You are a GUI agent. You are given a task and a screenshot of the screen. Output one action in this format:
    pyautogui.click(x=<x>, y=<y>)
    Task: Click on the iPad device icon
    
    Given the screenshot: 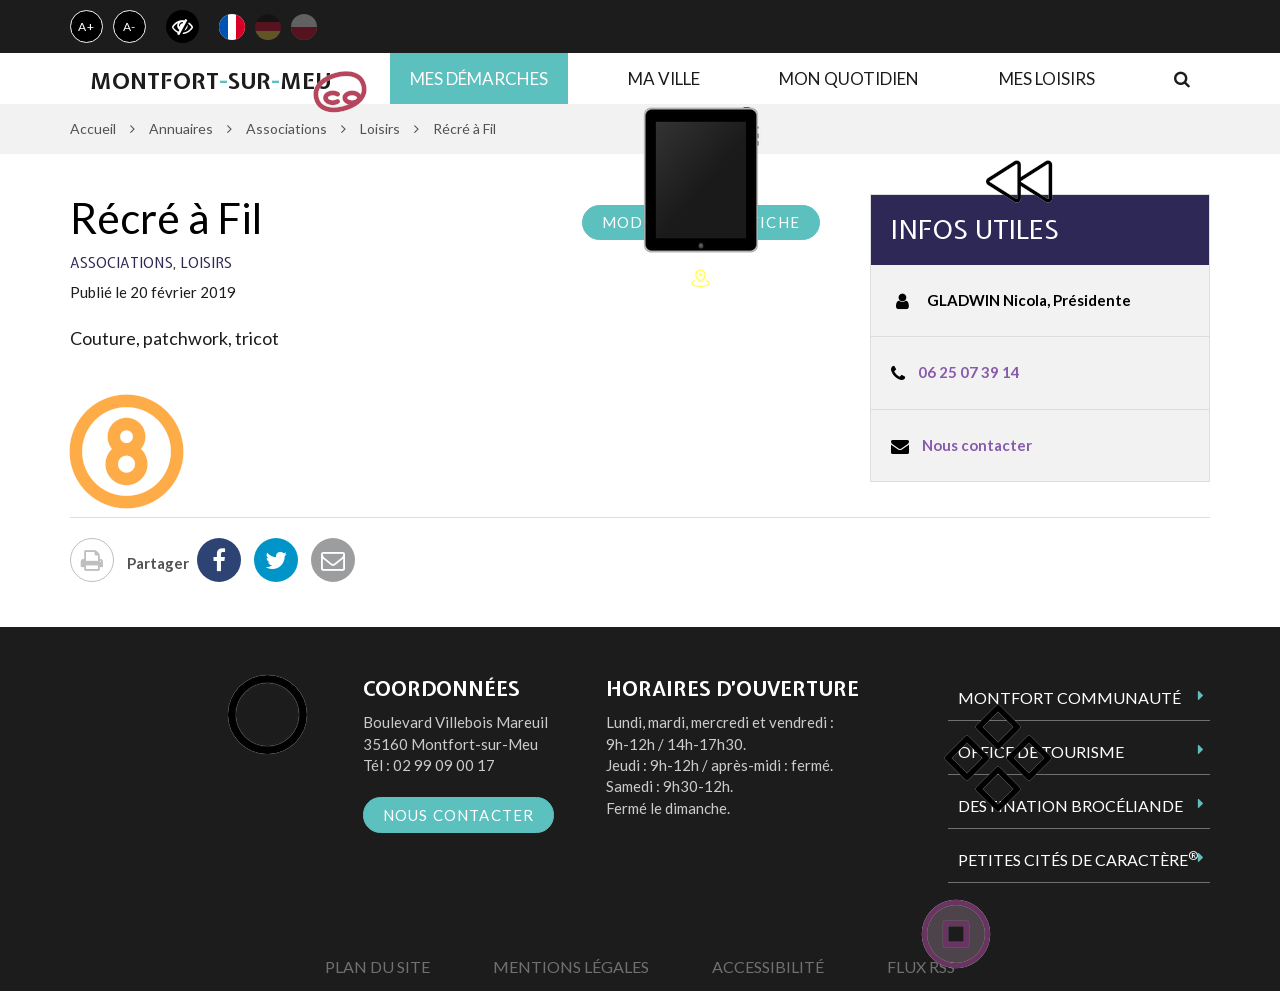 What is the action you would take?
    pyautogui.click(x=701, y=180)
    